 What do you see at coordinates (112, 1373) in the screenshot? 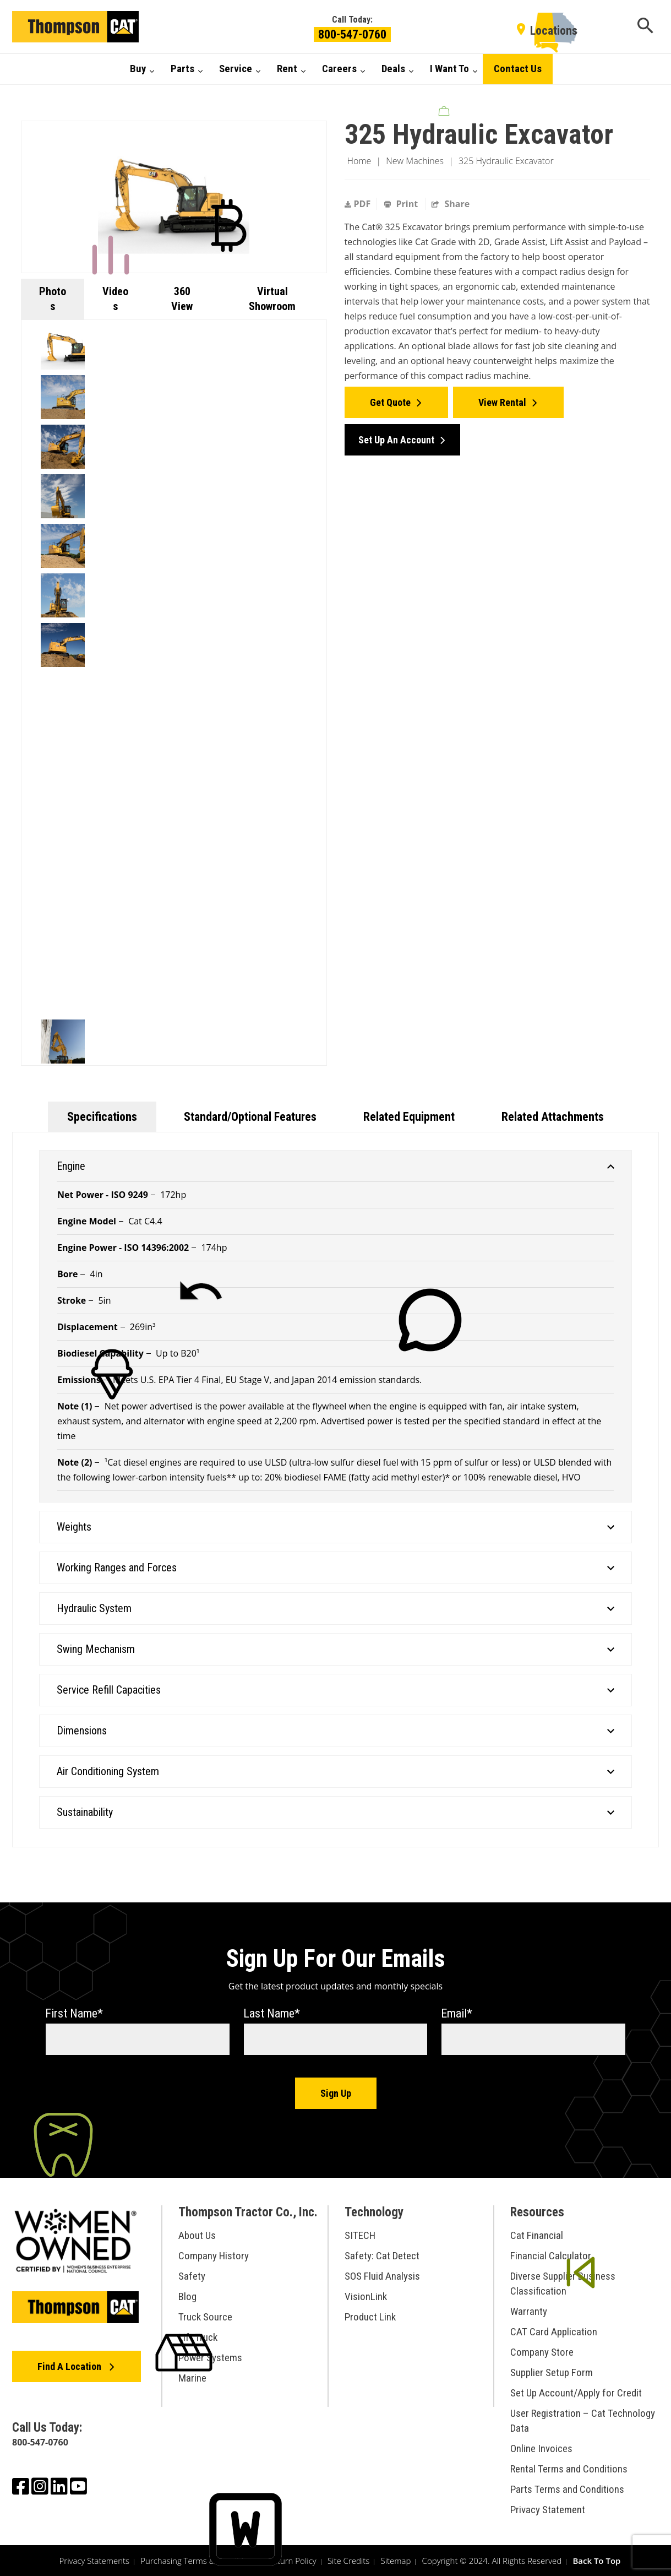
I see `browse desserts or sweet treats` at bounding box center [112, 1373].